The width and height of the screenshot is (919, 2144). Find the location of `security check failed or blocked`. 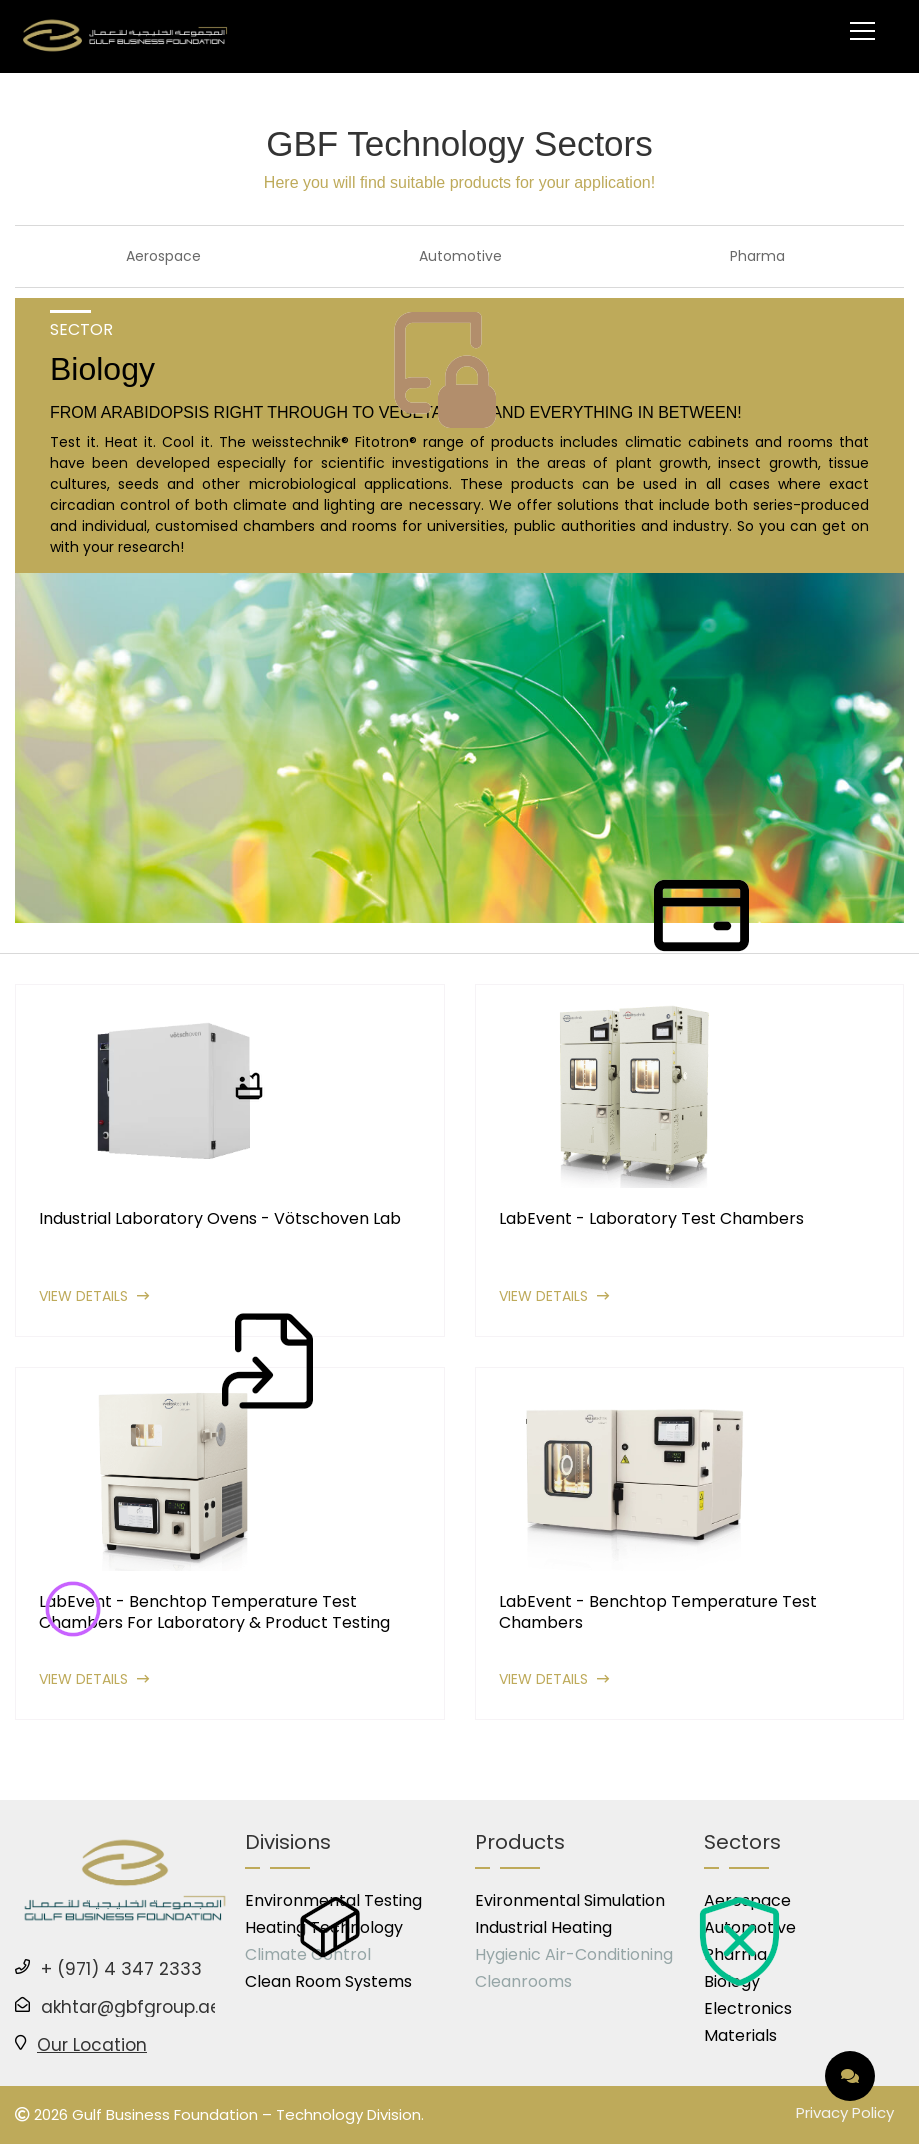

security check failed or blocked is located at coordinates (739, 1942).